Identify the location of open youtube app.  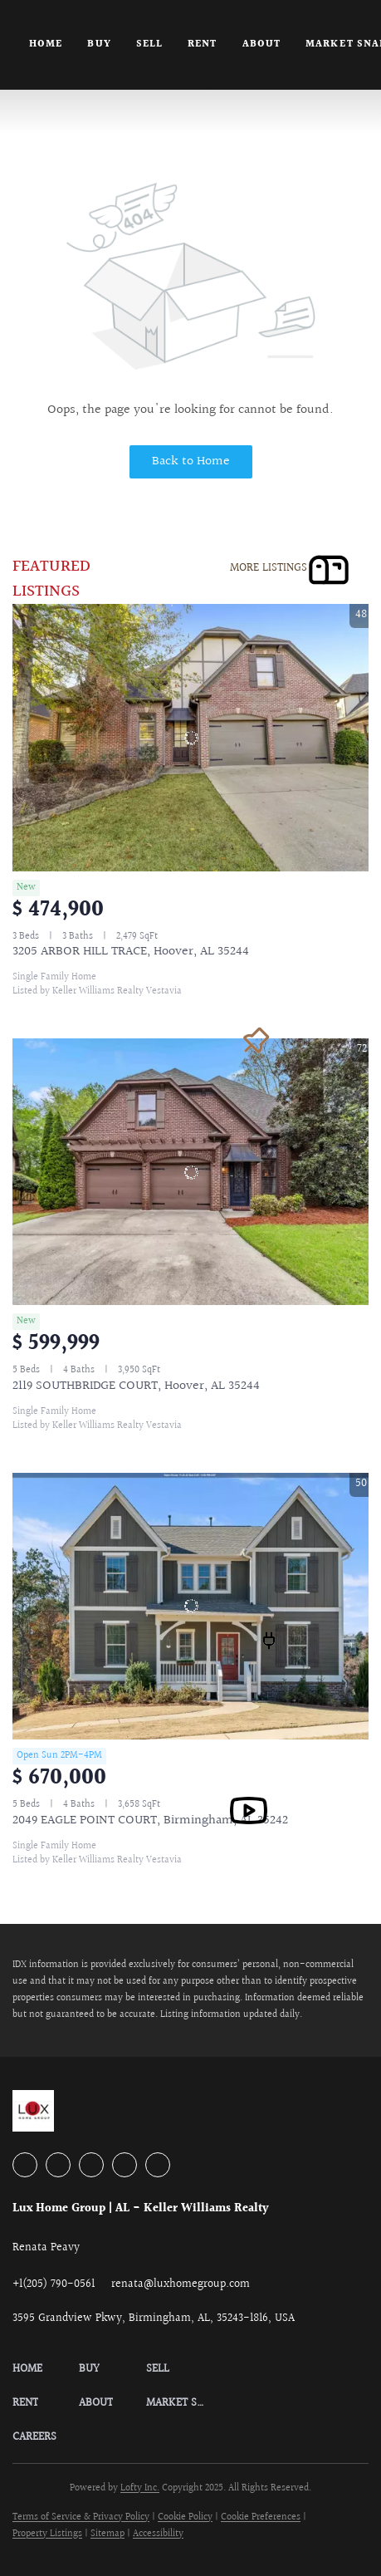
(248, 1810).